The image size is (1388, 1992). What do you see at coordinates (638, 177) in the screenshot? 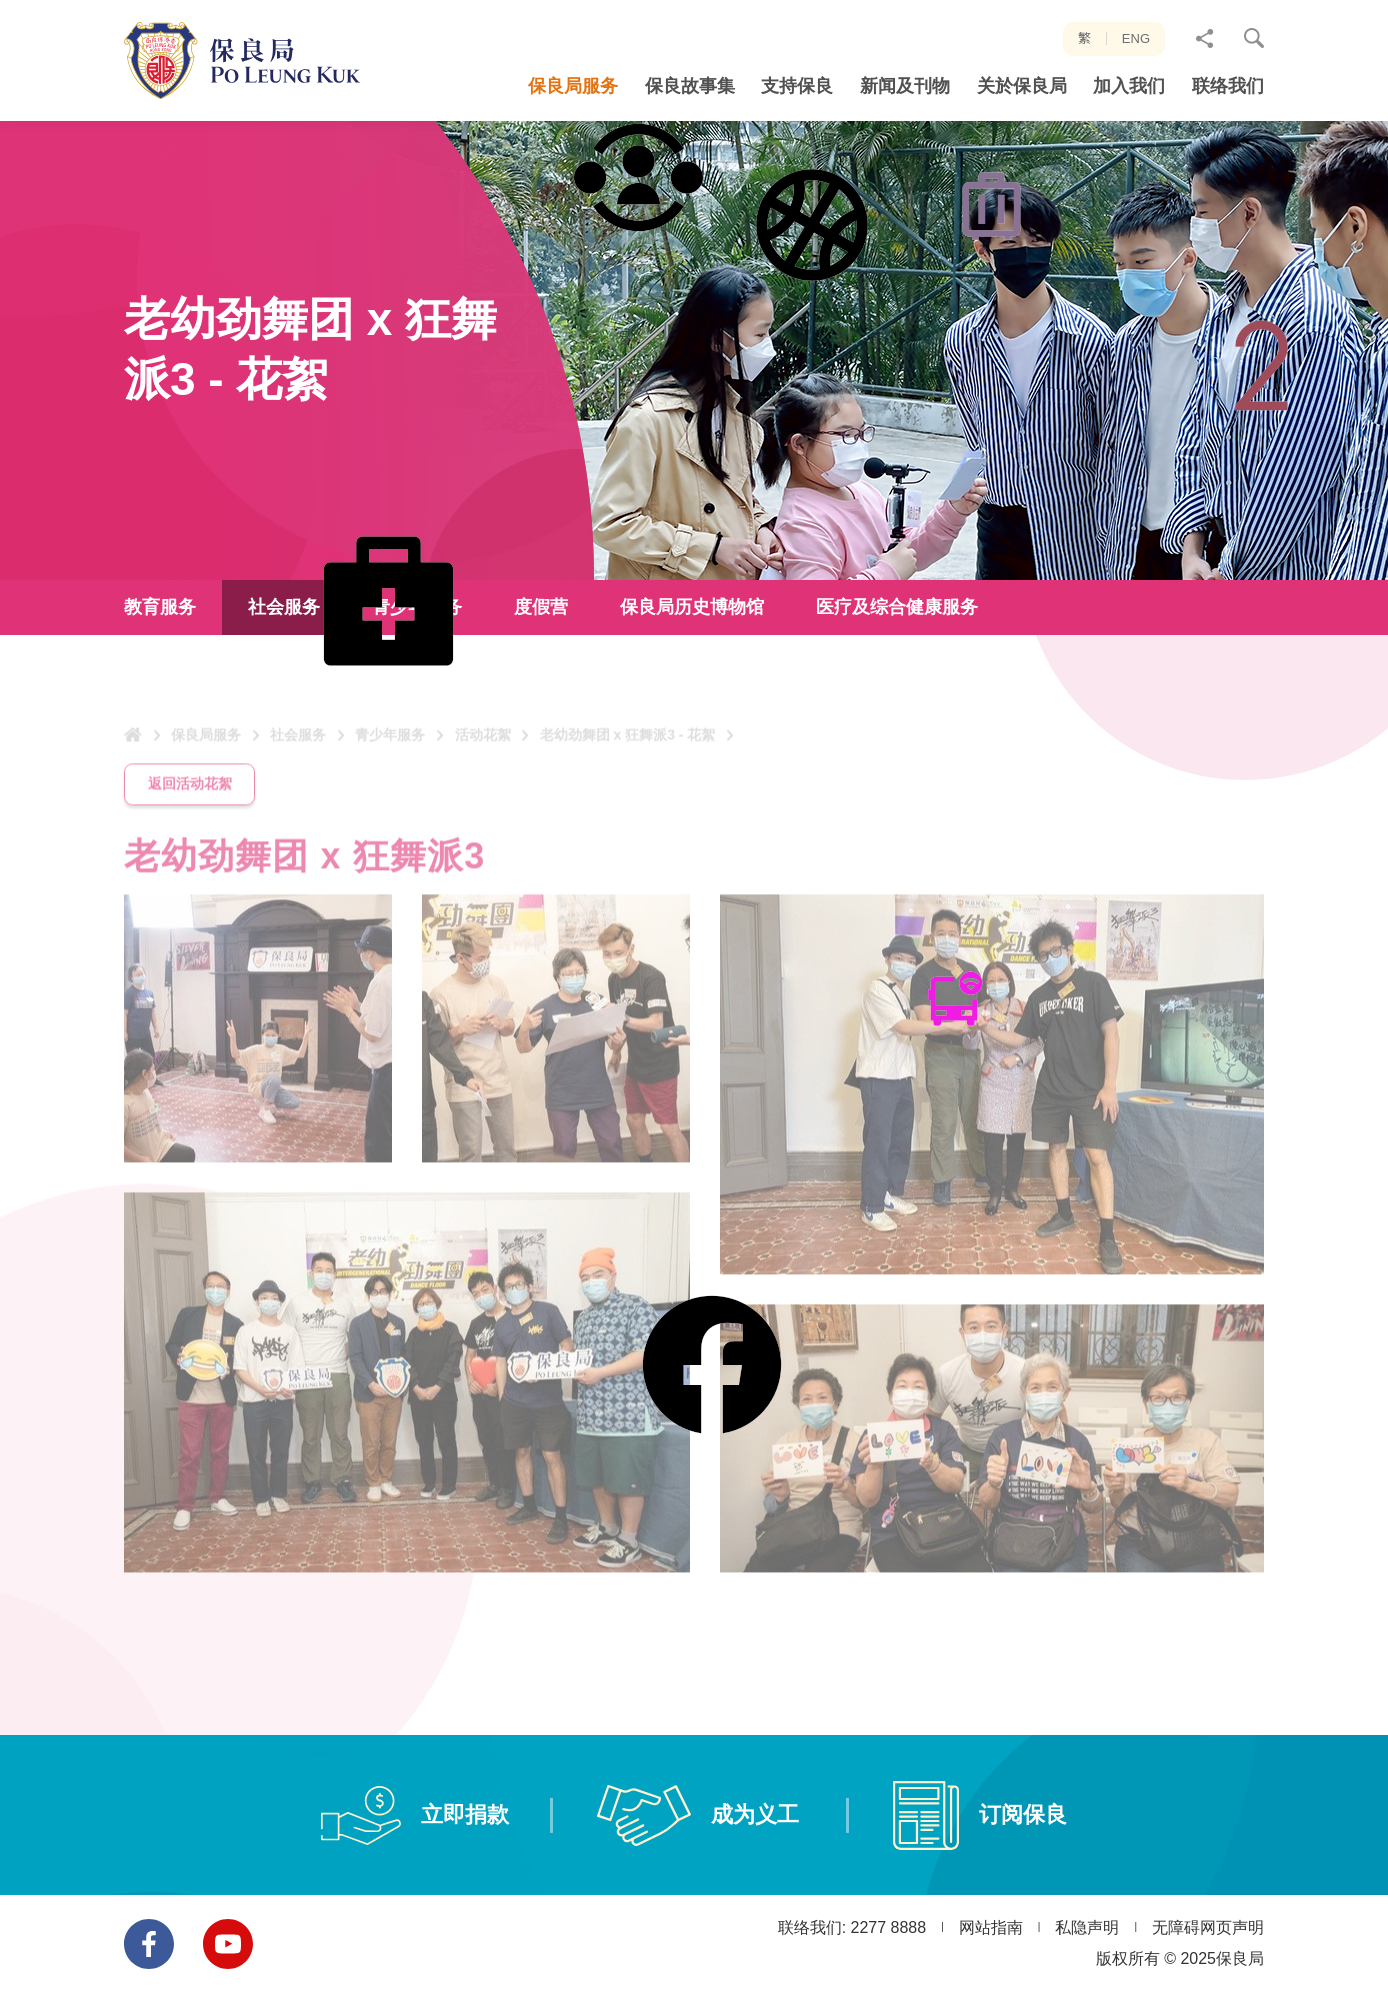
I see `view community members` at bounding box center [638, 177].